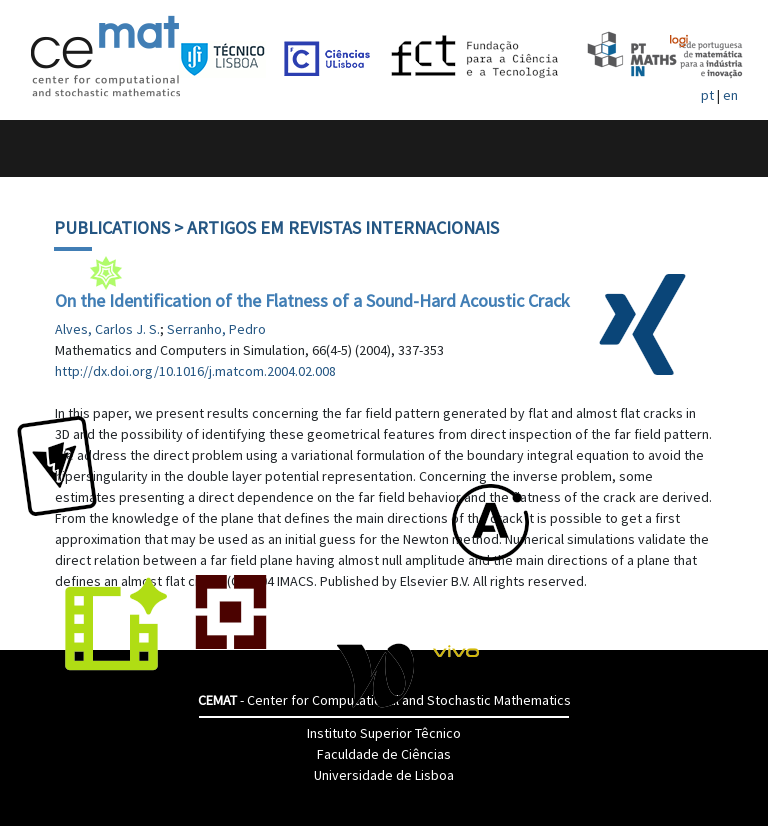  What do you see at coordinates (375, 675) in the screenshot?
I see `visit welcome to the jungle job platform` at bounding box center [375, 675].